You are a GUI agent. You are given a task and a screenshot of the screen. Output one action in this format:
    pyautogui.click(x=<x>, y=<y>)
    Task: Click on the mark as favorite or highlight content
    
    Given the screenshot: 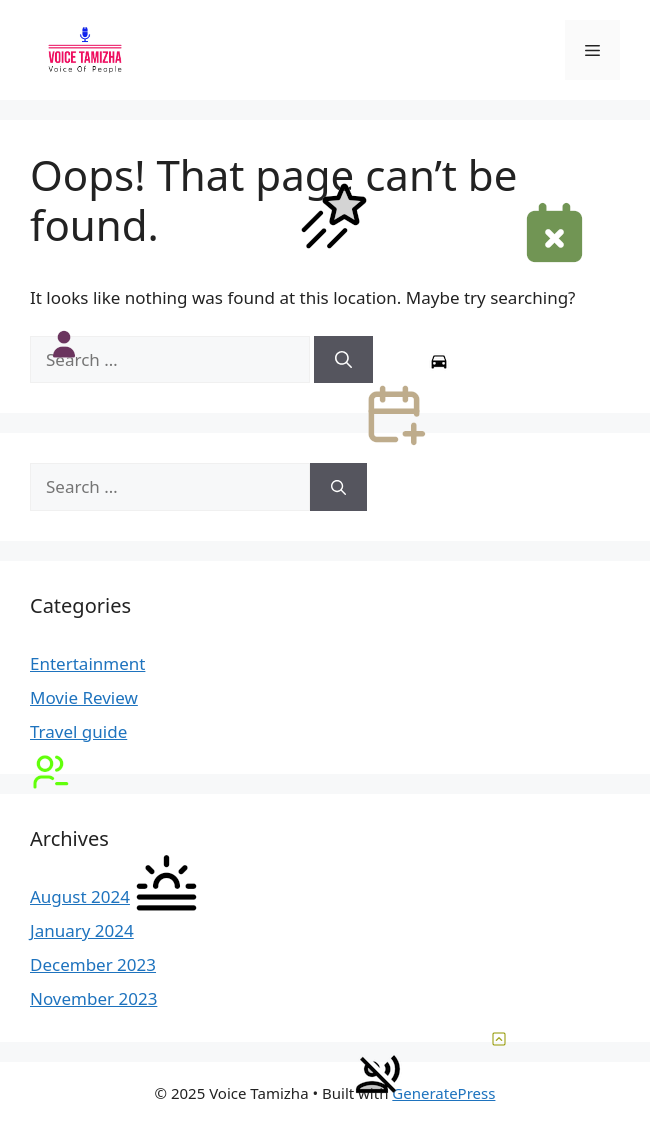 What is the action you would take?
    pyautogui.click(x=334, y=216)
    